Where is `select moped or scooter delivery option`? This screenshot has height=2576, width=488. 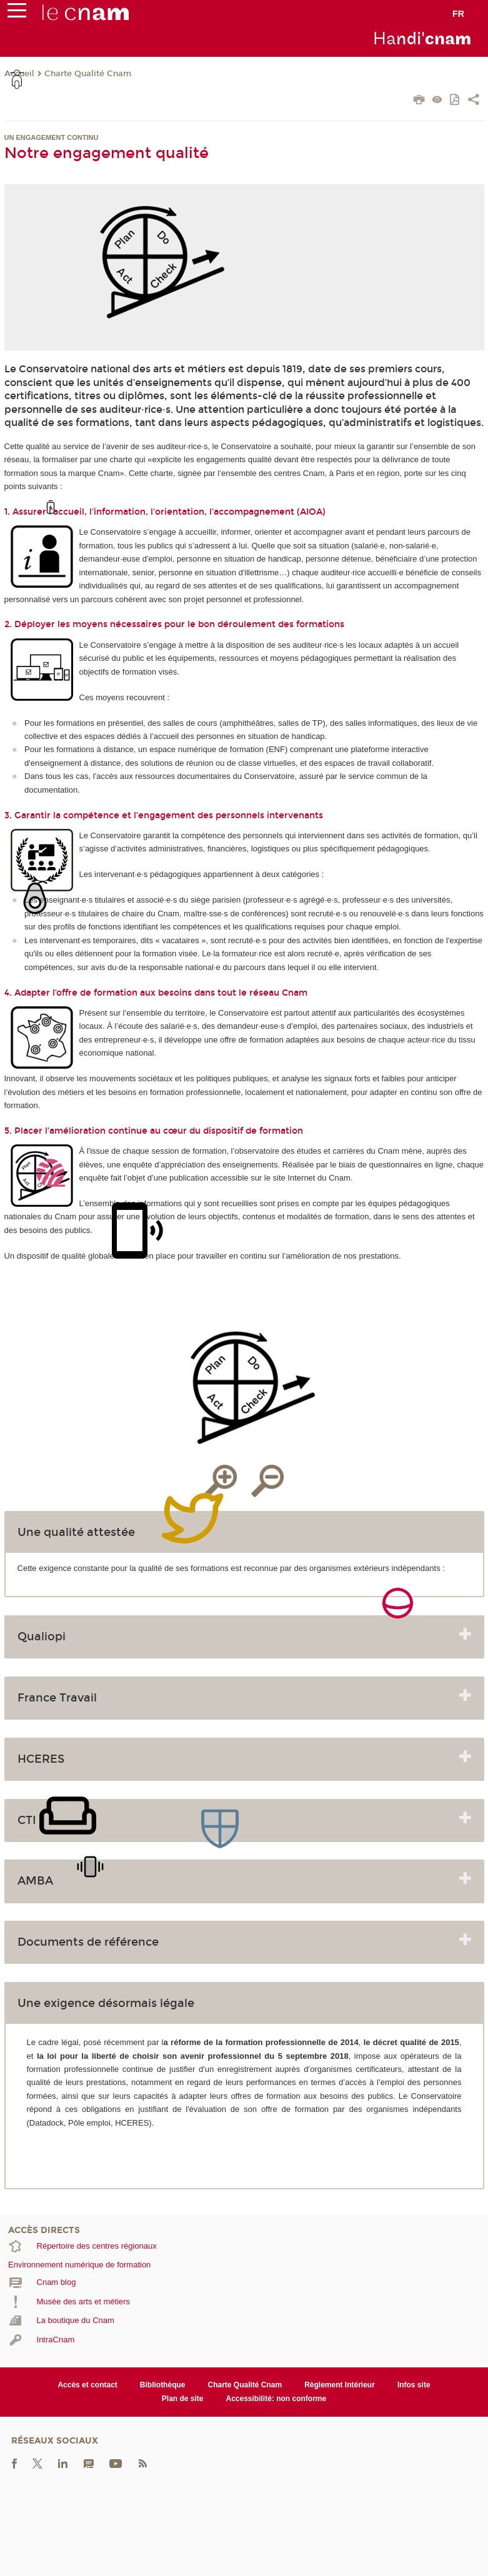 select moped or scooter delivery option is located at coordinates (17, 79).